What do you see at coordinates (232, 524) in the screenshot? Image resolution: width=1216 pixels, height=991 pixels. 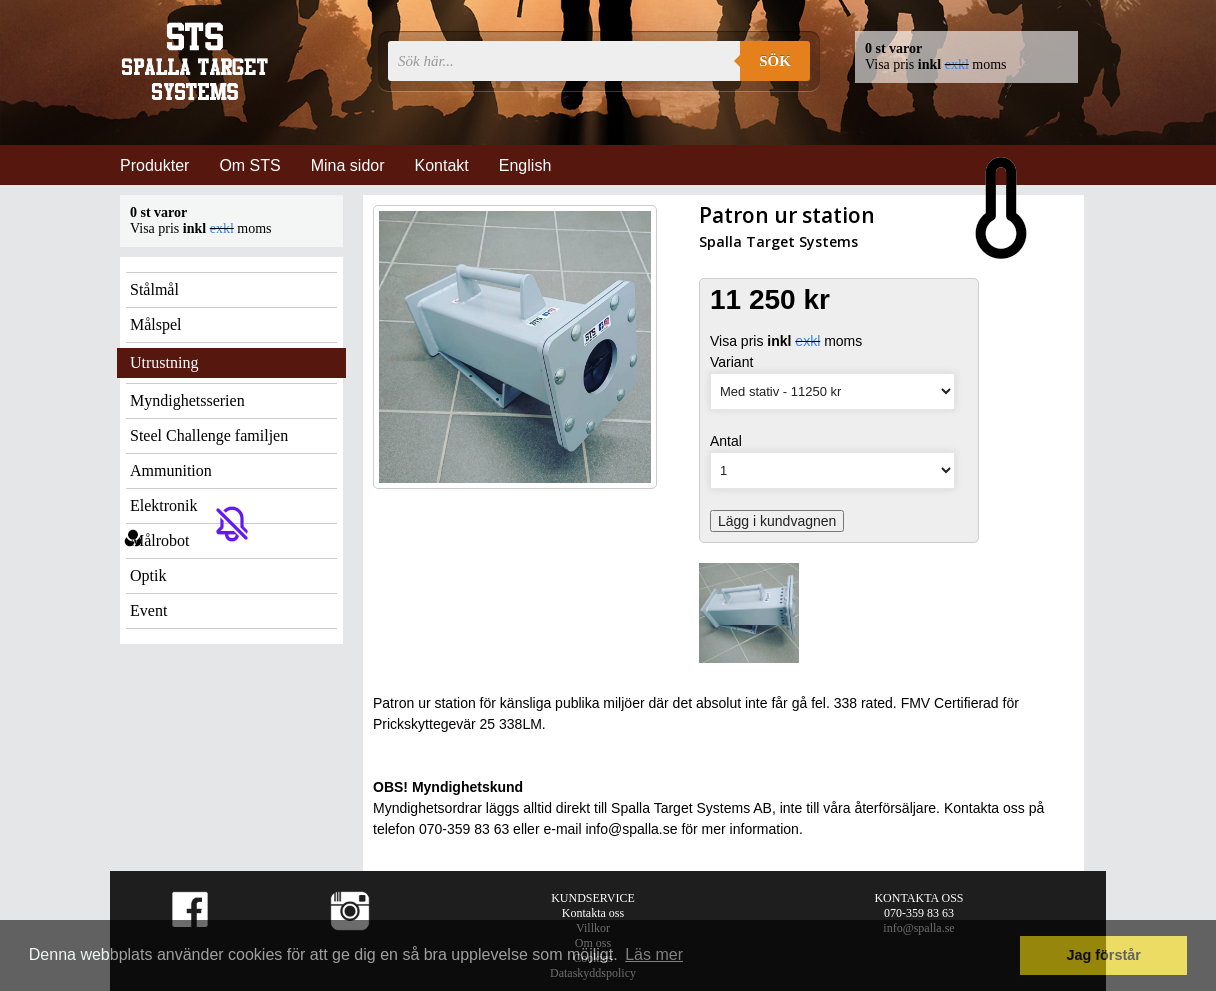 I see `mute notifications` at bounding box center [232, 524].